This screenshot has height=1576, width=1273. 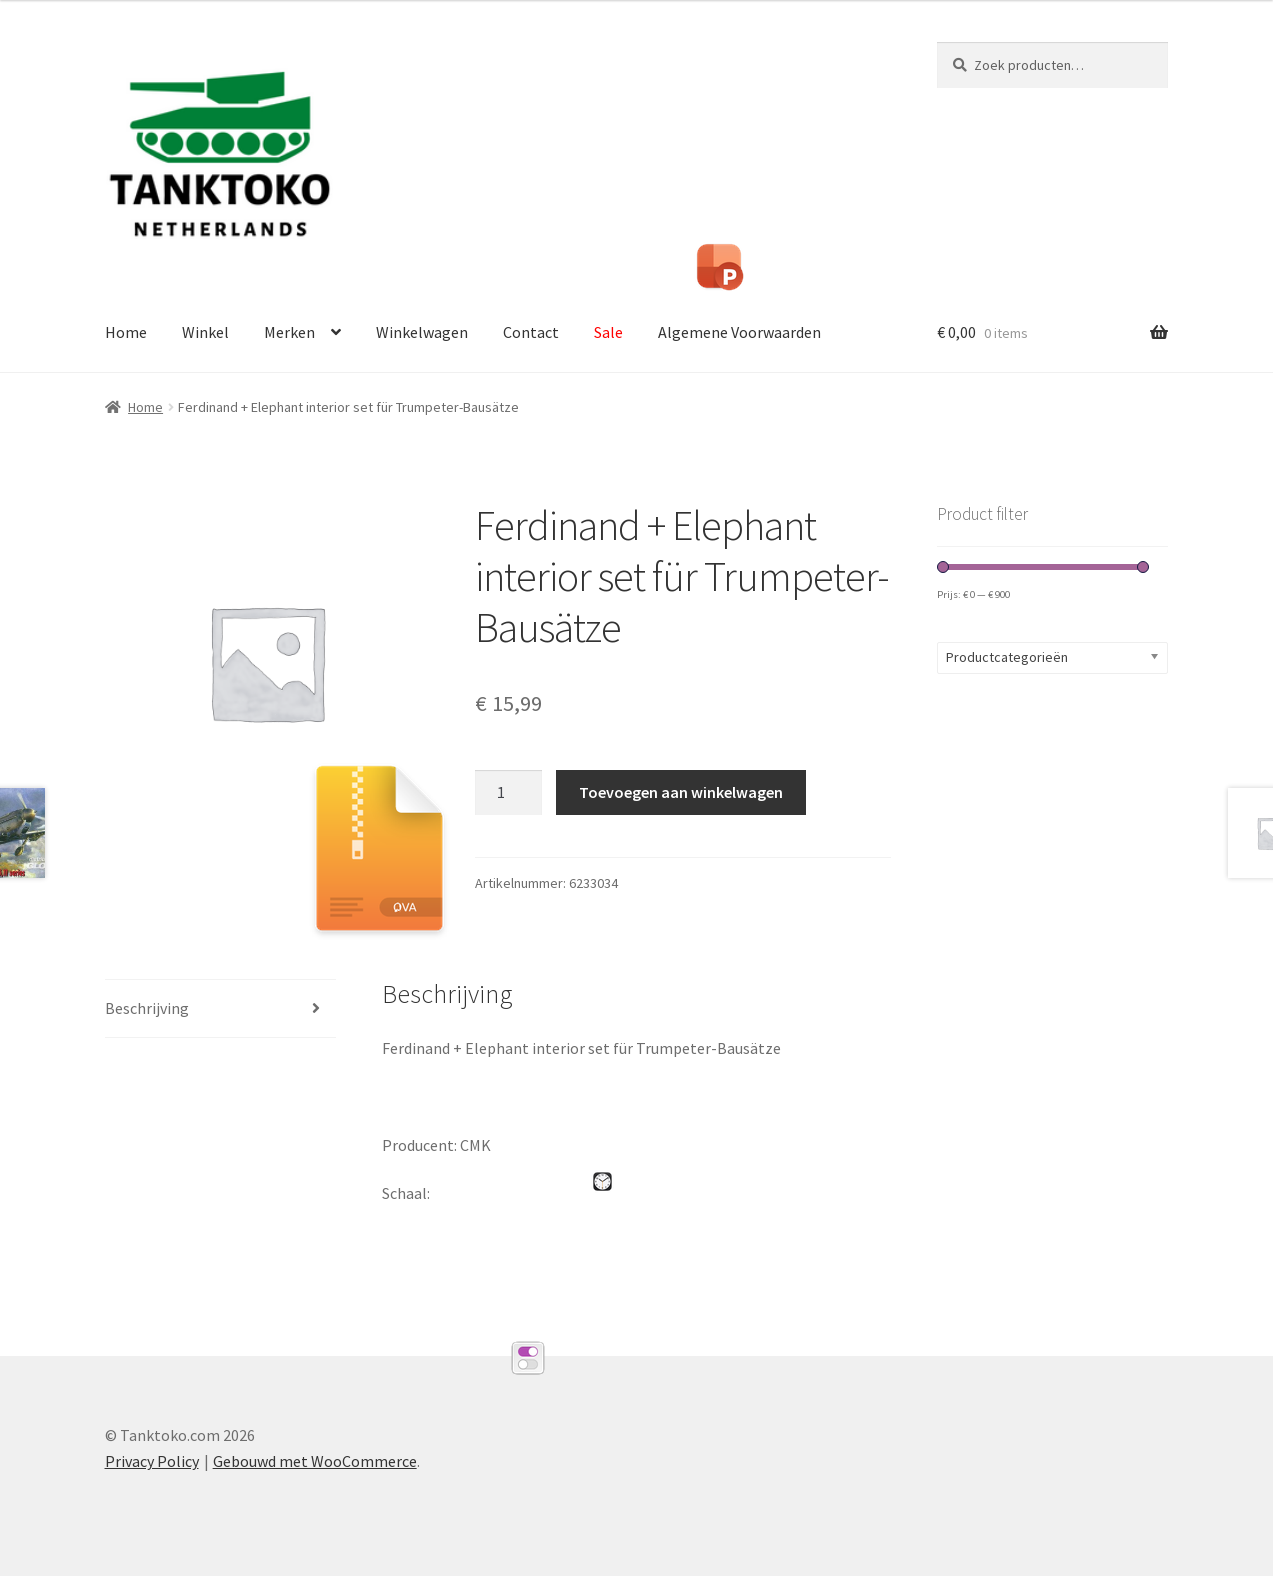 What do you see at coordinates (379, 851) in the screenshot?
I see `open virtual appliance file for import into VirtualBox` at bounding box center [379, 851].